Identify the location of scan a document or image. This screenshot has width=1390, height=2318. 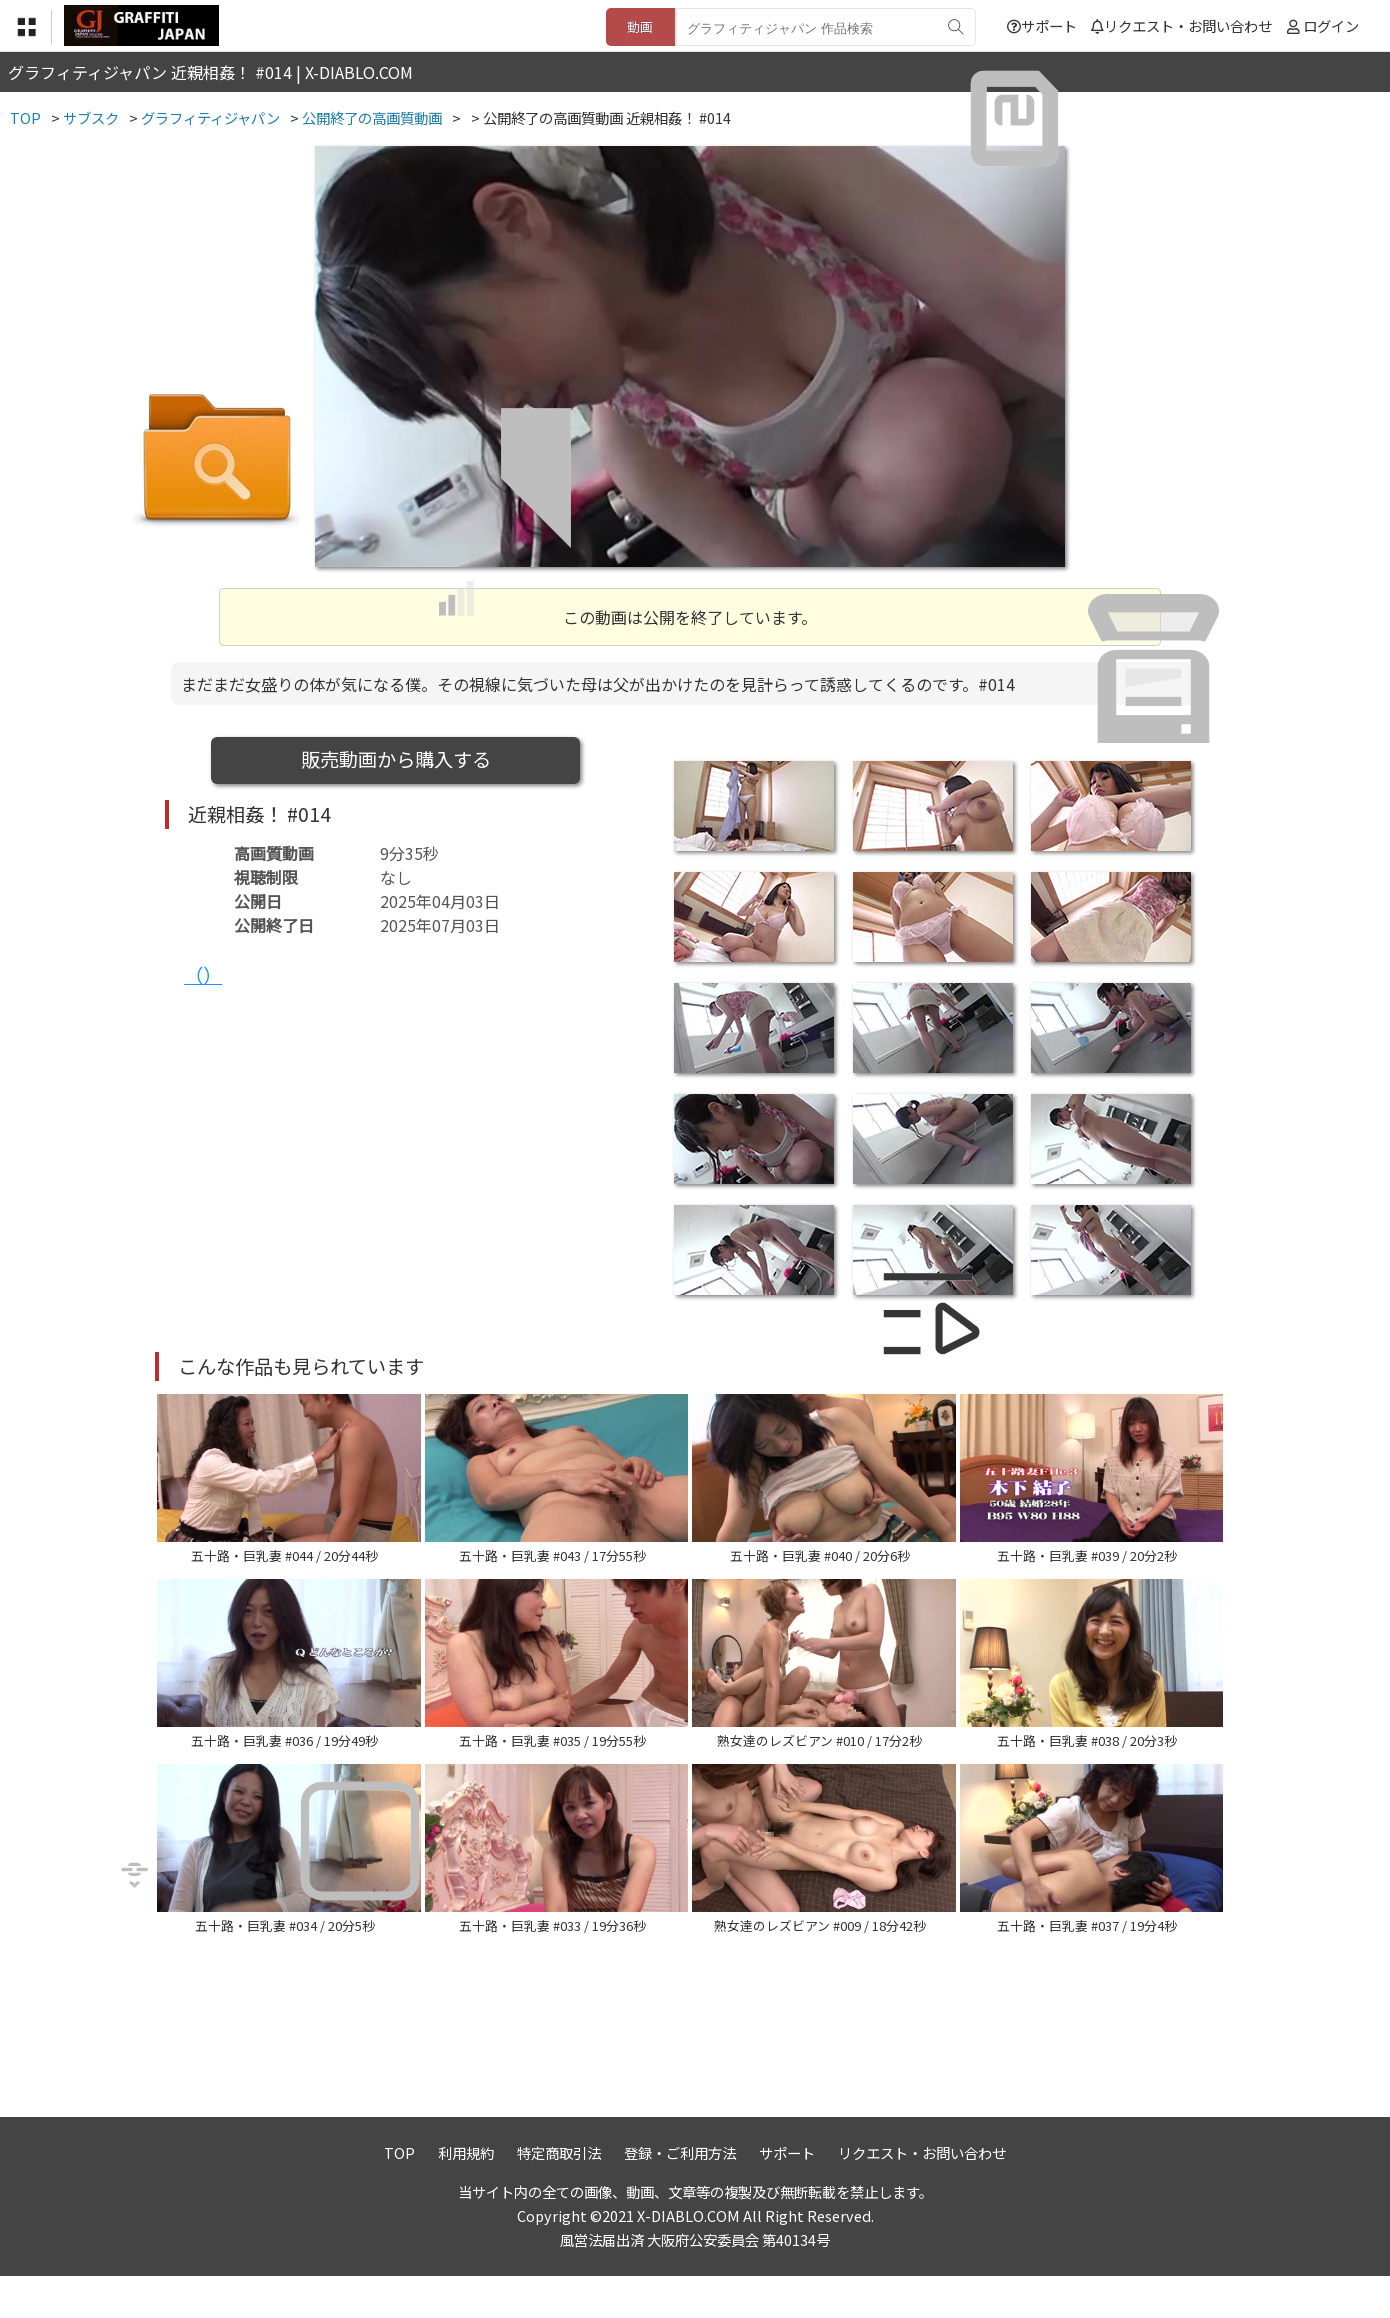
(1153, 668).